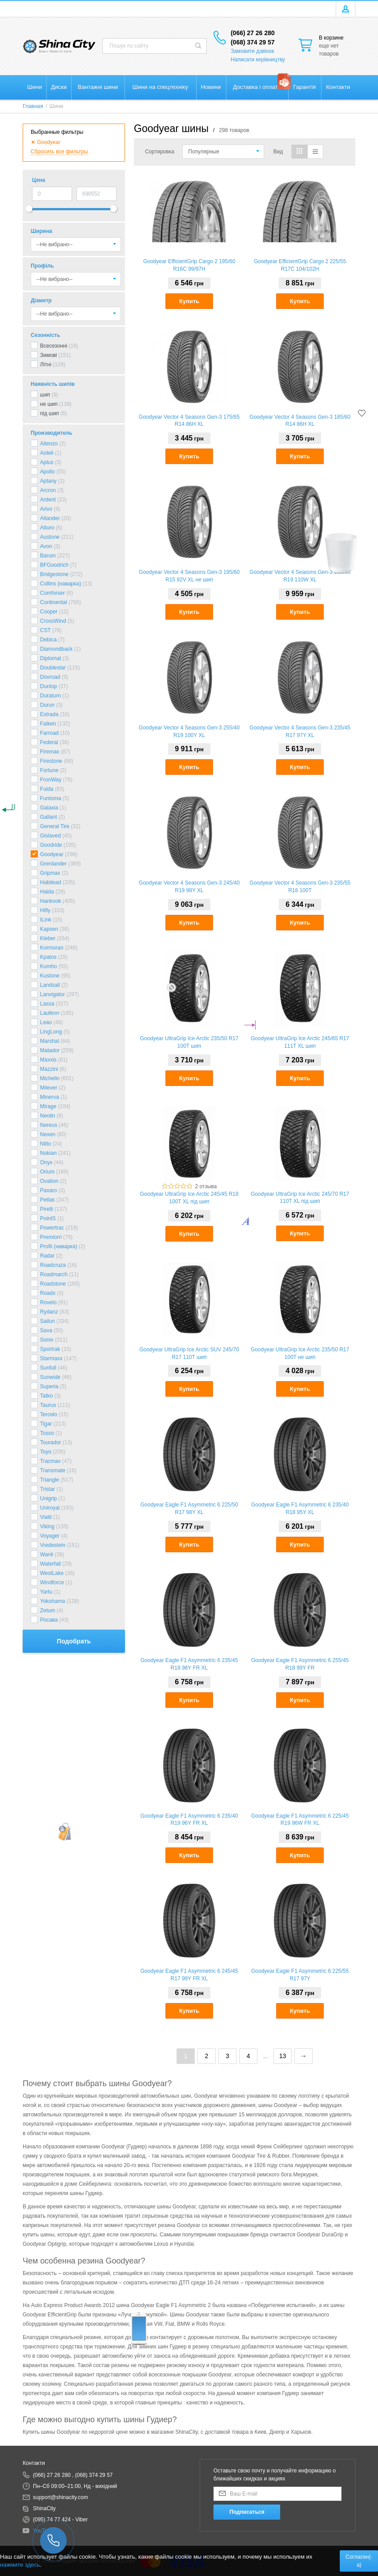  Describe the element at coordinates (250, 1025) in the screenshot. I see `jump to the last item in a list` at that location.